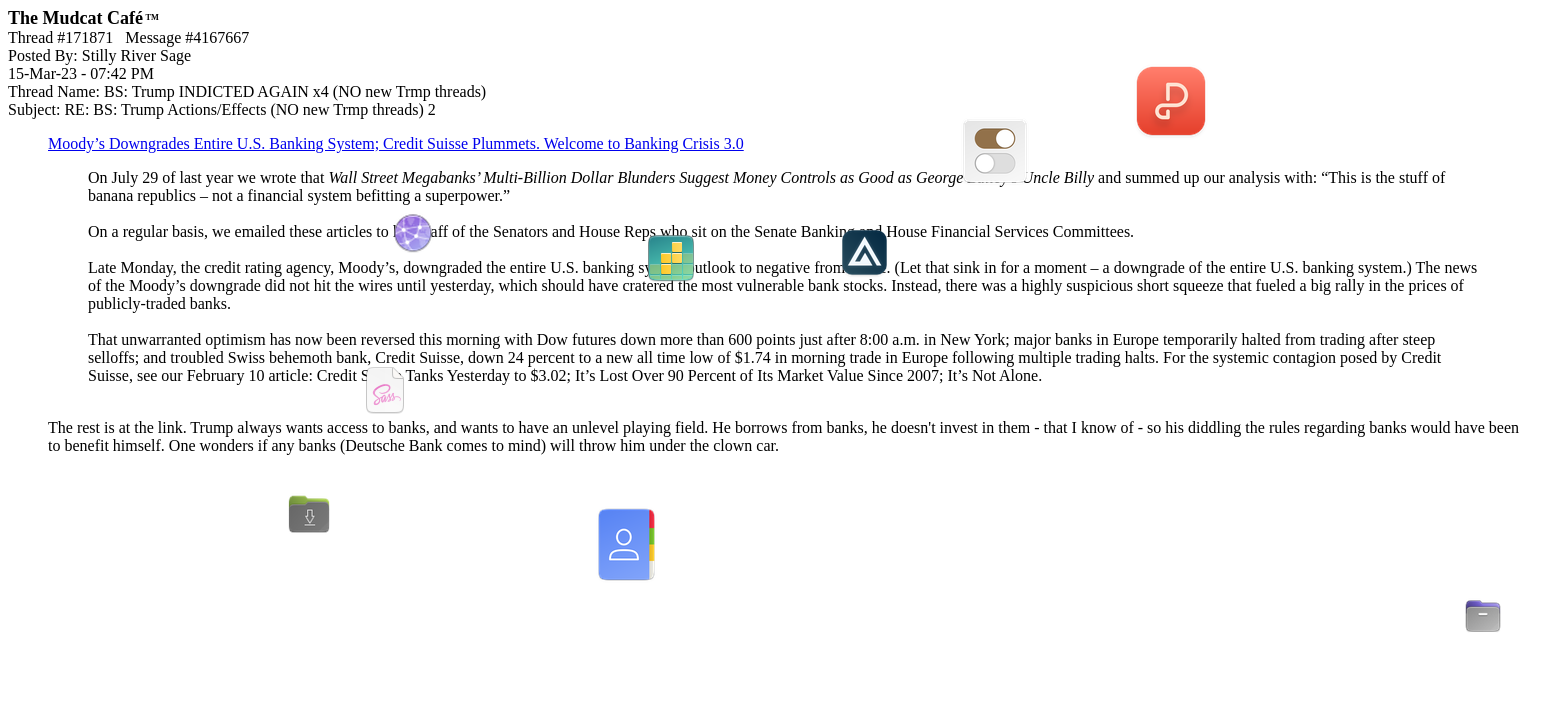 This screenshot has height=720, width=1568. I want to click on open the autograph app, so click(864, 252).